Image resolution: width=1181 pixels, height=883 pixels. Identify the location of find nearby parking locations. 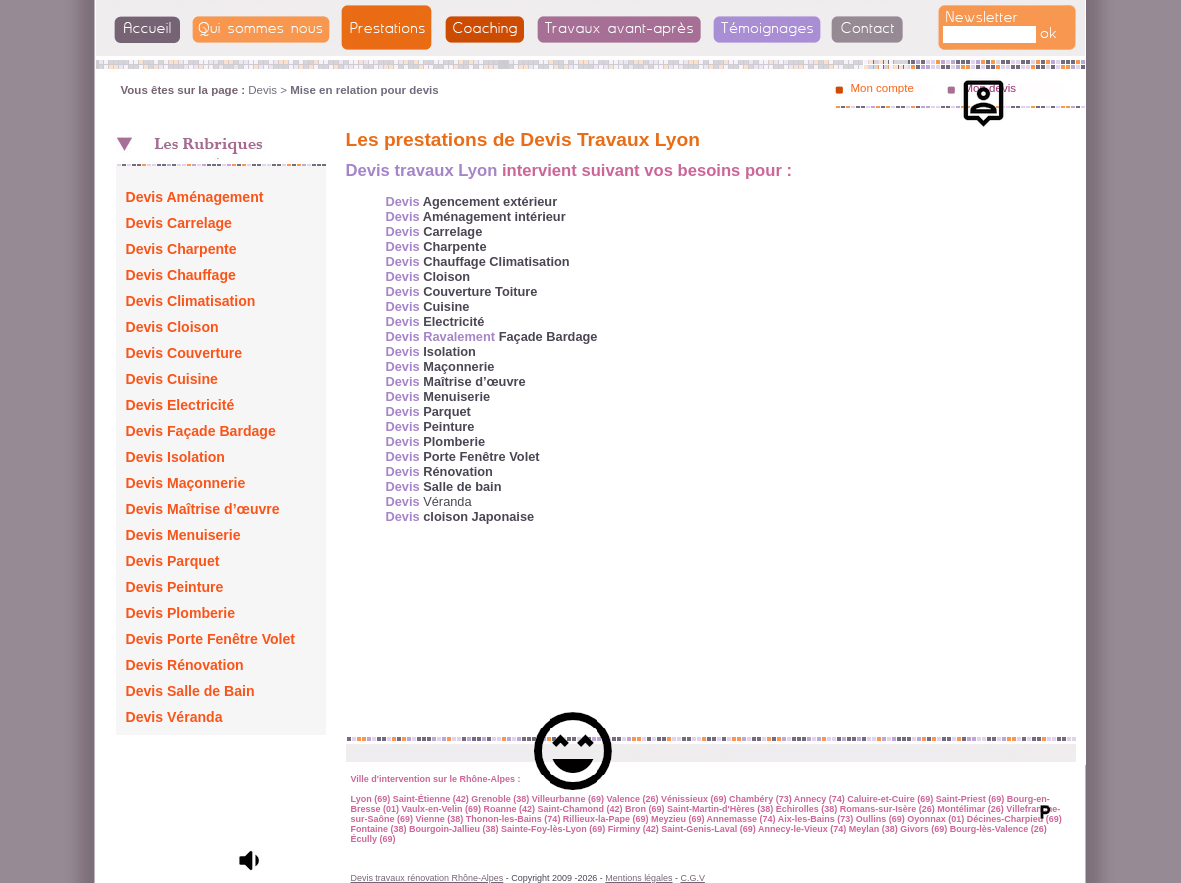
(1045, 812).